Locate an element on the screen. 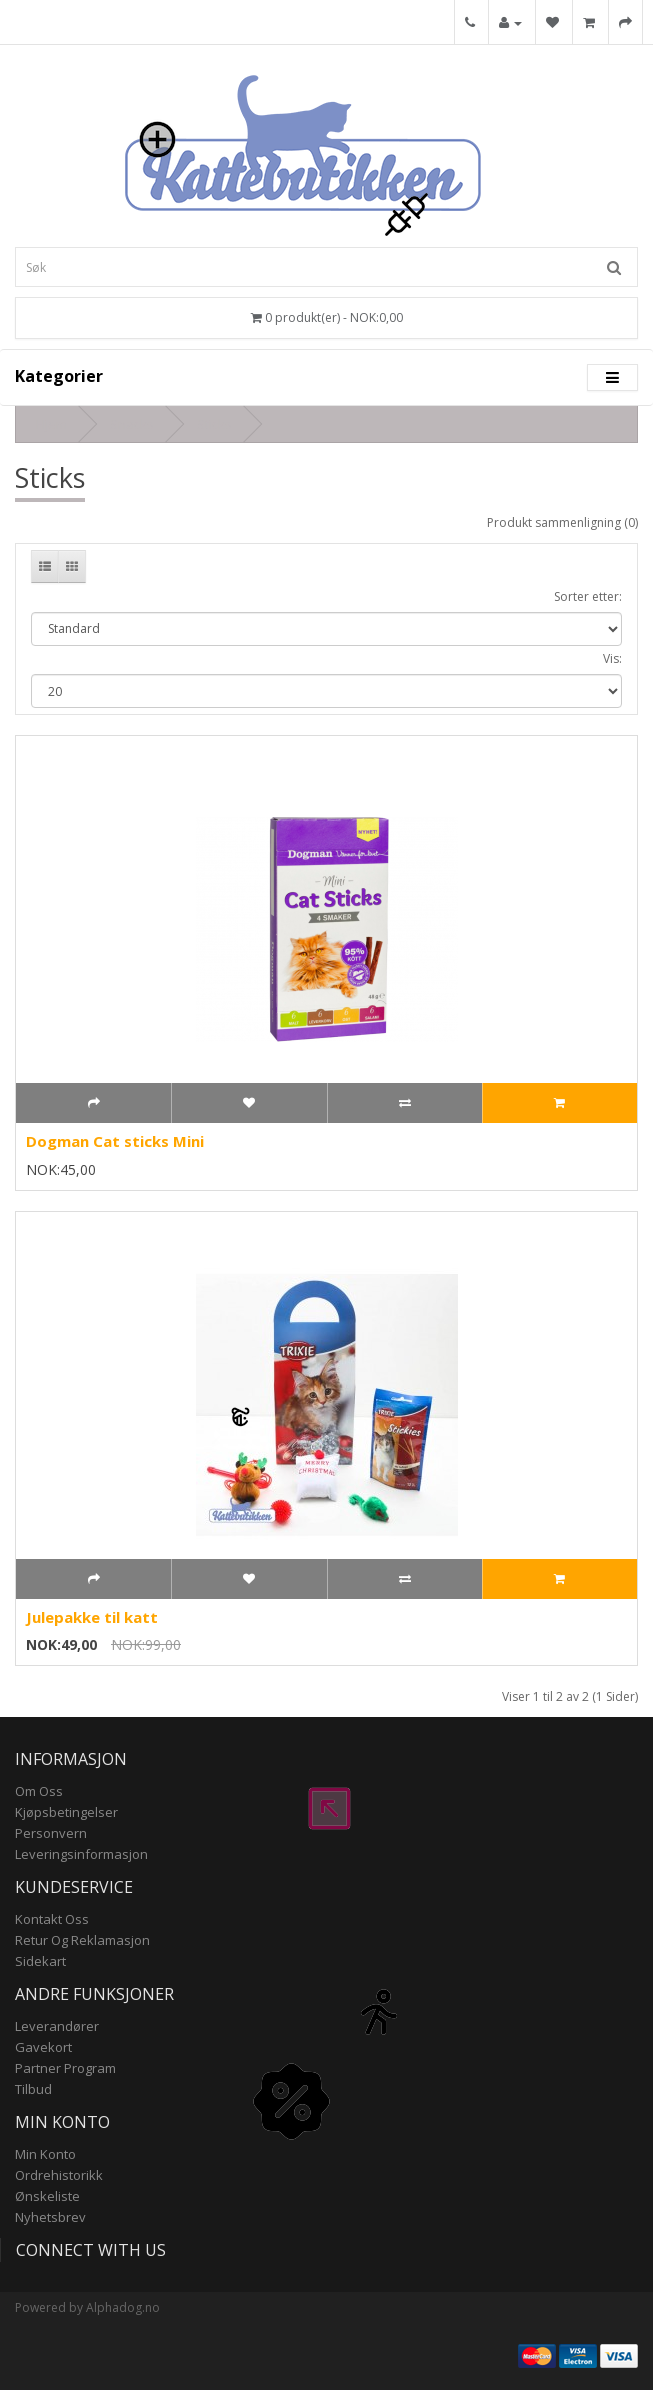  view available discounts or promotions is located at coordinates (291, 2101).